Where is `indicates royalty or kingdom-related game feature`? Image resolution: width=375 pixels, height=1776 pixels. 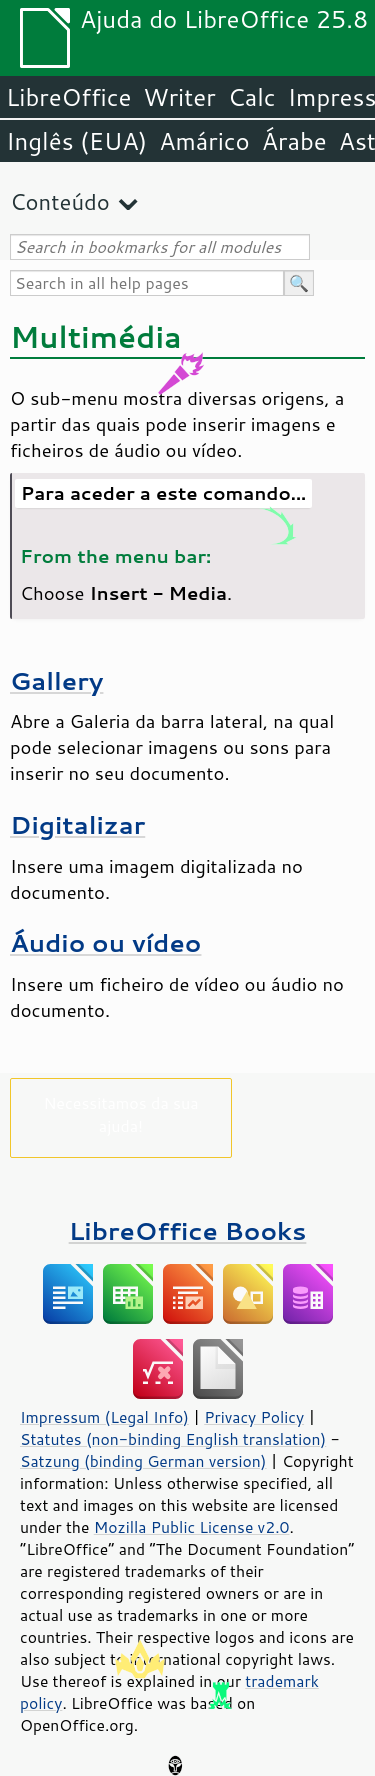
indicates royalty or kingdom-related game feature is located at coordinates (140, 1660).